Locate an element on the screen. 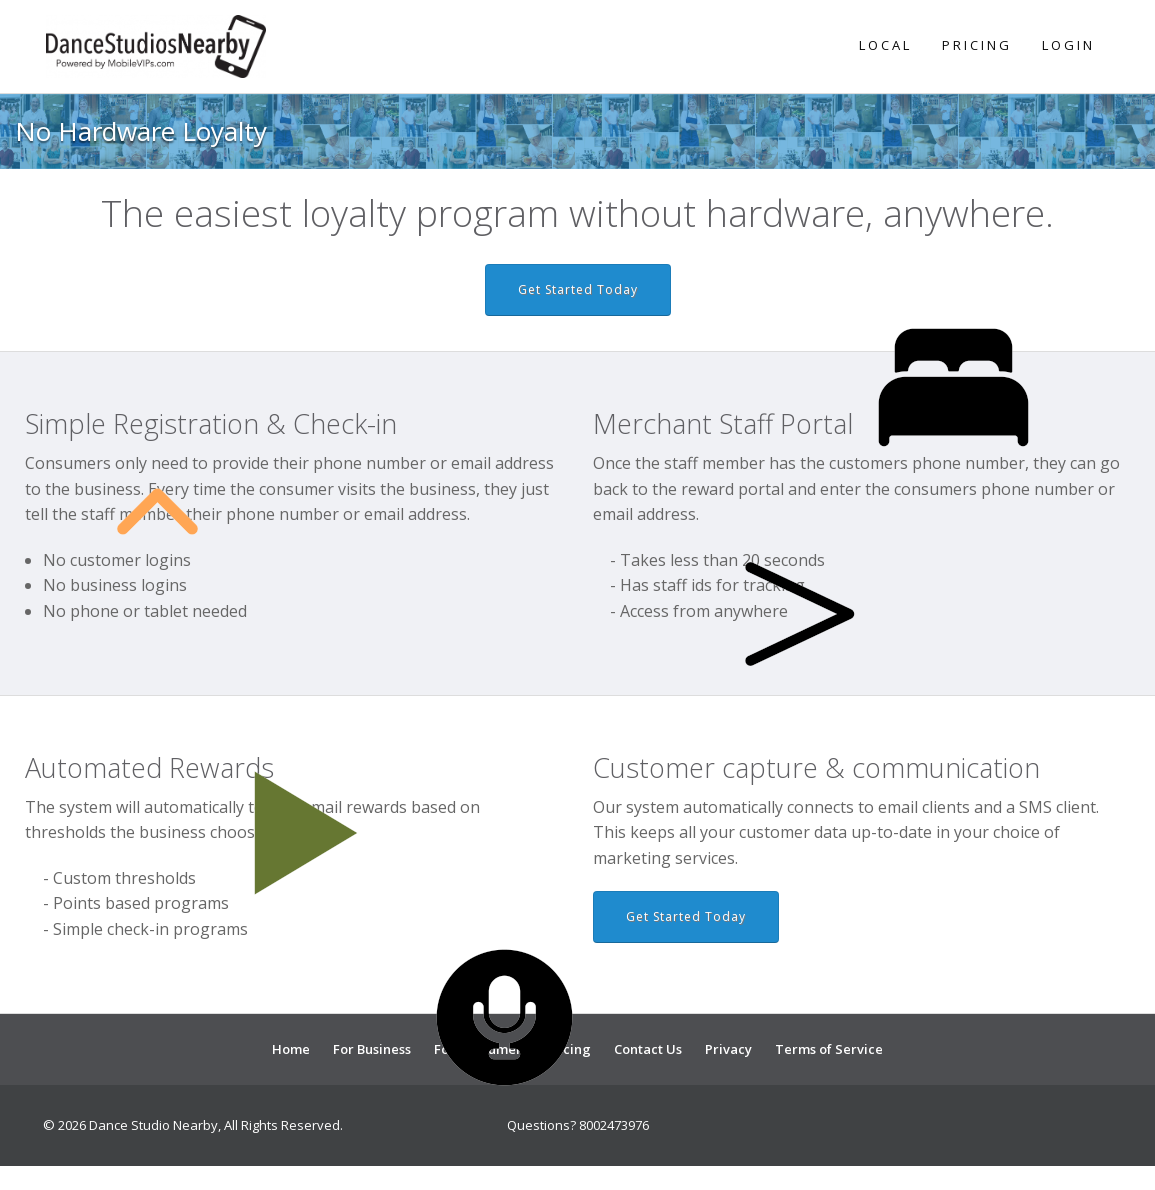 The width and height of the screenshot is (1155, 1190). start playing media is located at coordinates (306, 833).